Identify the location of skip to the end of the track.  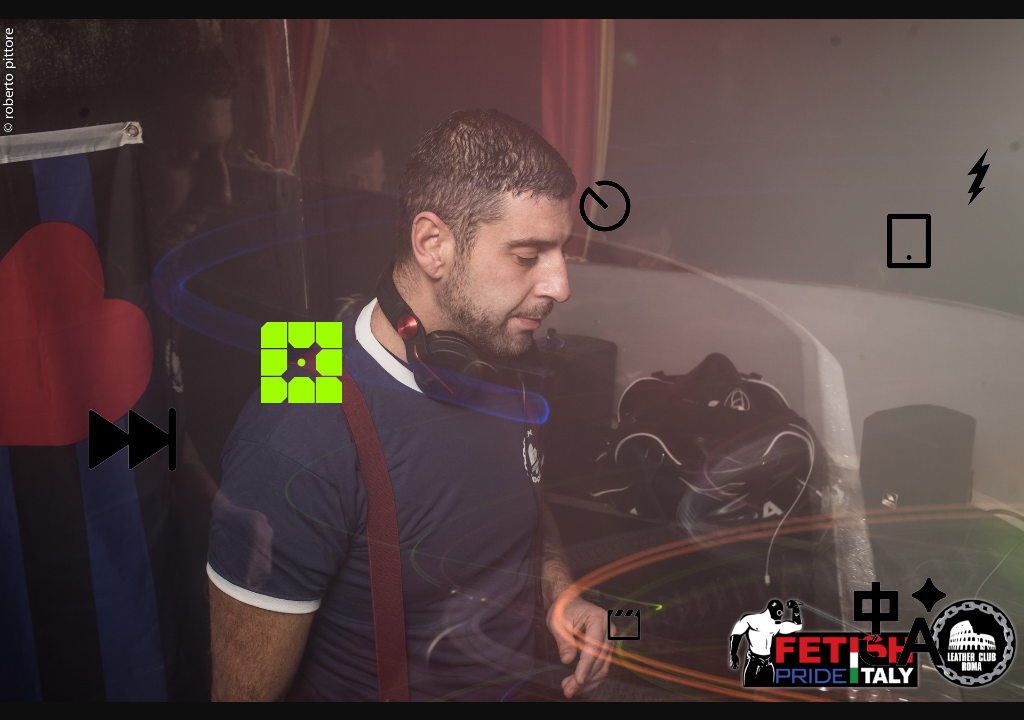
(132, 439).